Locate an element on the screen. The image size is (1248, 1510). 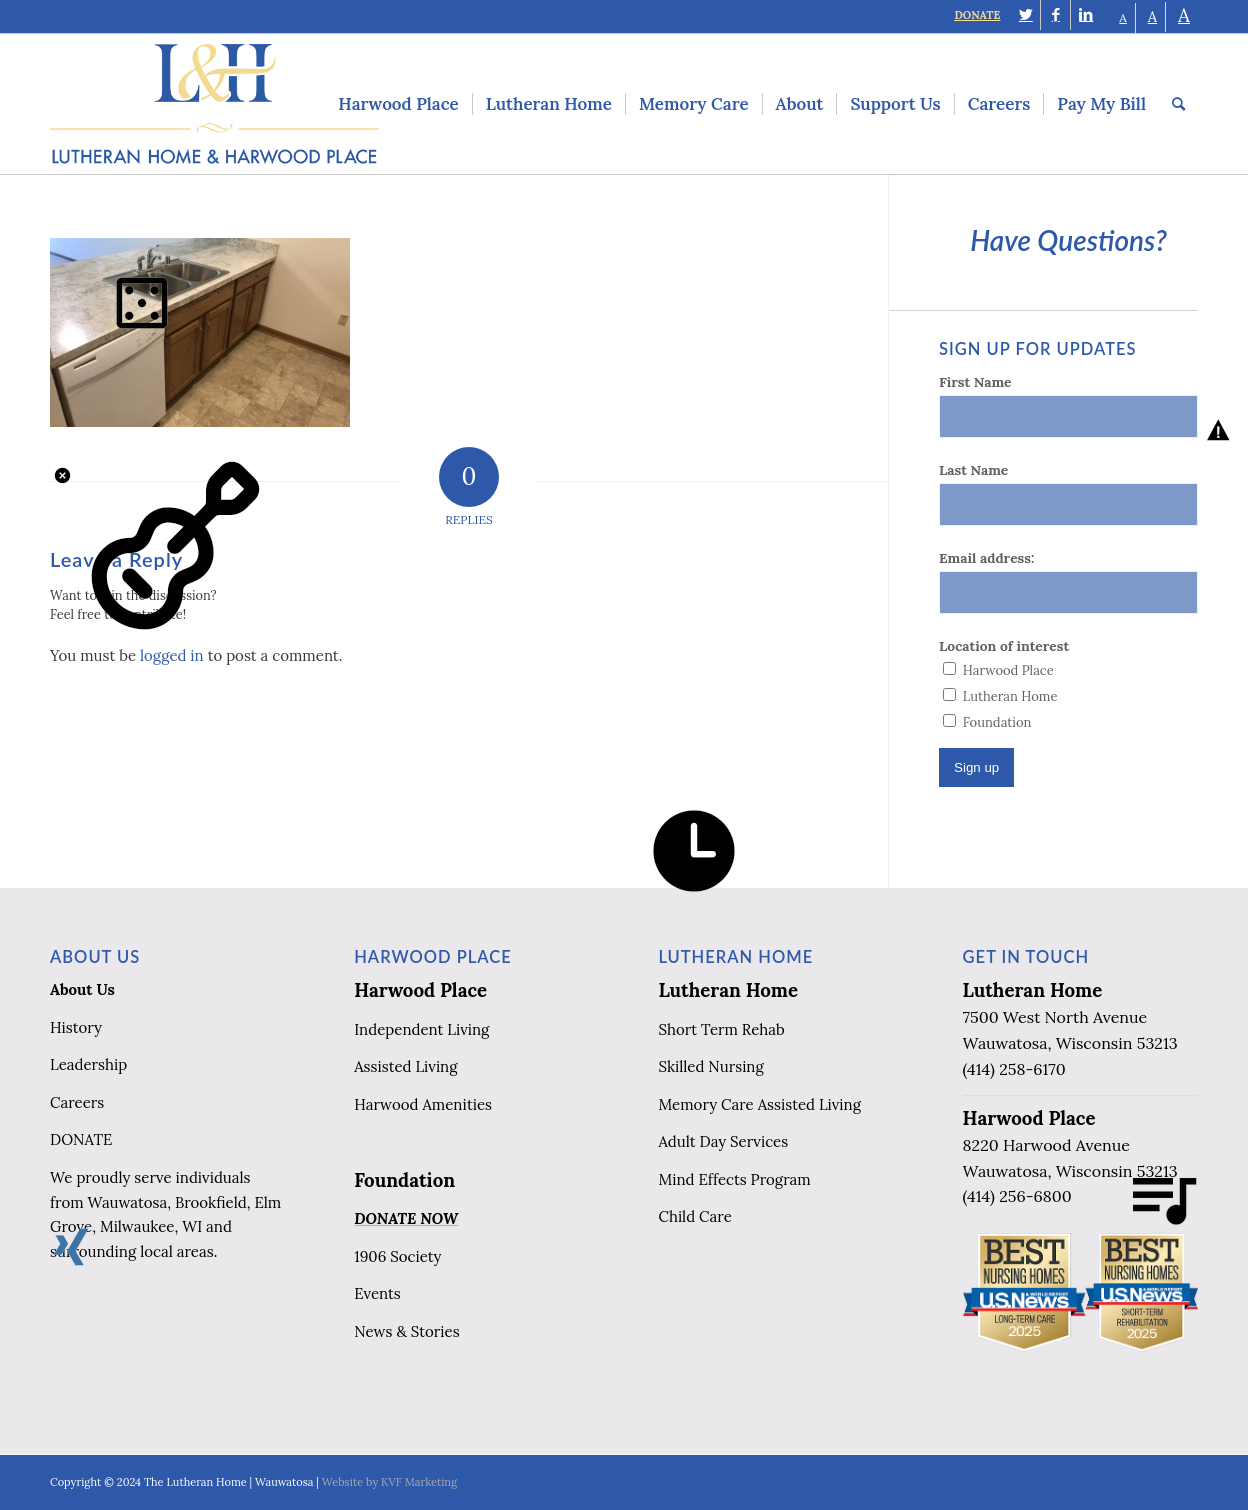
indicates a warning or alert condition is located at coordinates (1218, 430).